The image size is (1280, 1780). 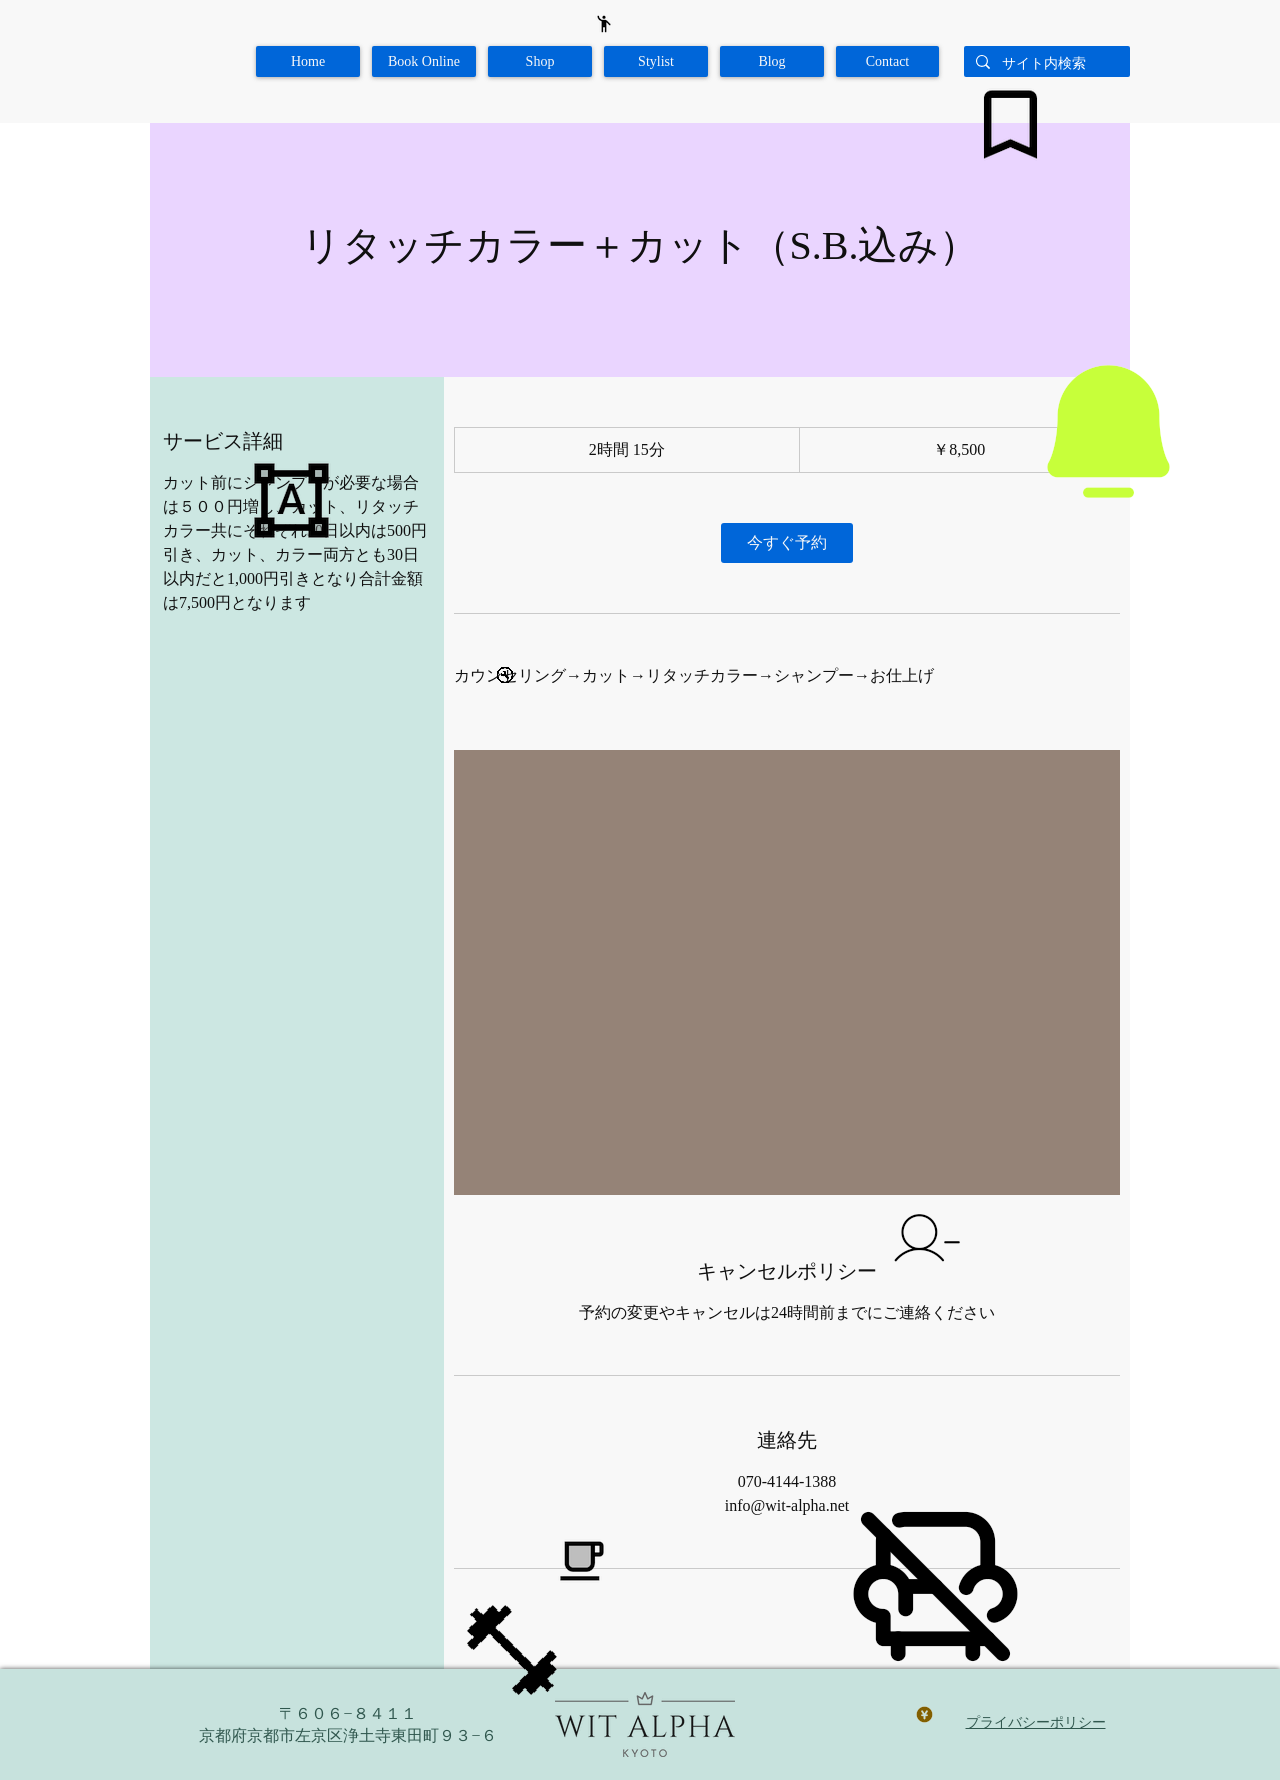 What do you see at coordinates (291, 500) in the screenshot?
I see `format or edit text box properties` at bounding box center [291, 500].